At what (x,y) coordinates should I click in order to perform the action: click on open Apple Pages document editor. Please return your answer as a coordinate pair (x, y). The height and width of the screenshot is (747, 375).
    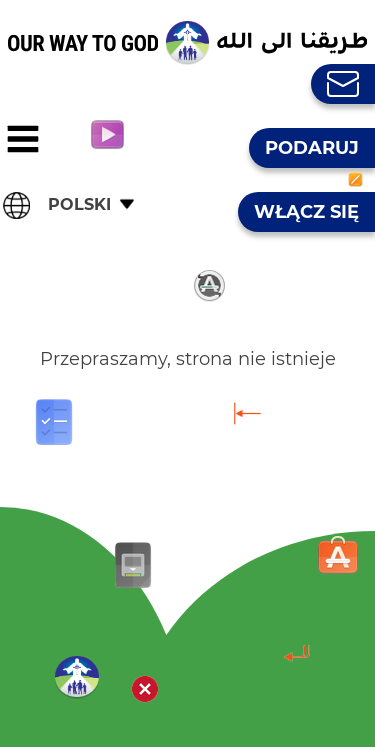
    Looking at the image, I should click on (355, 179).